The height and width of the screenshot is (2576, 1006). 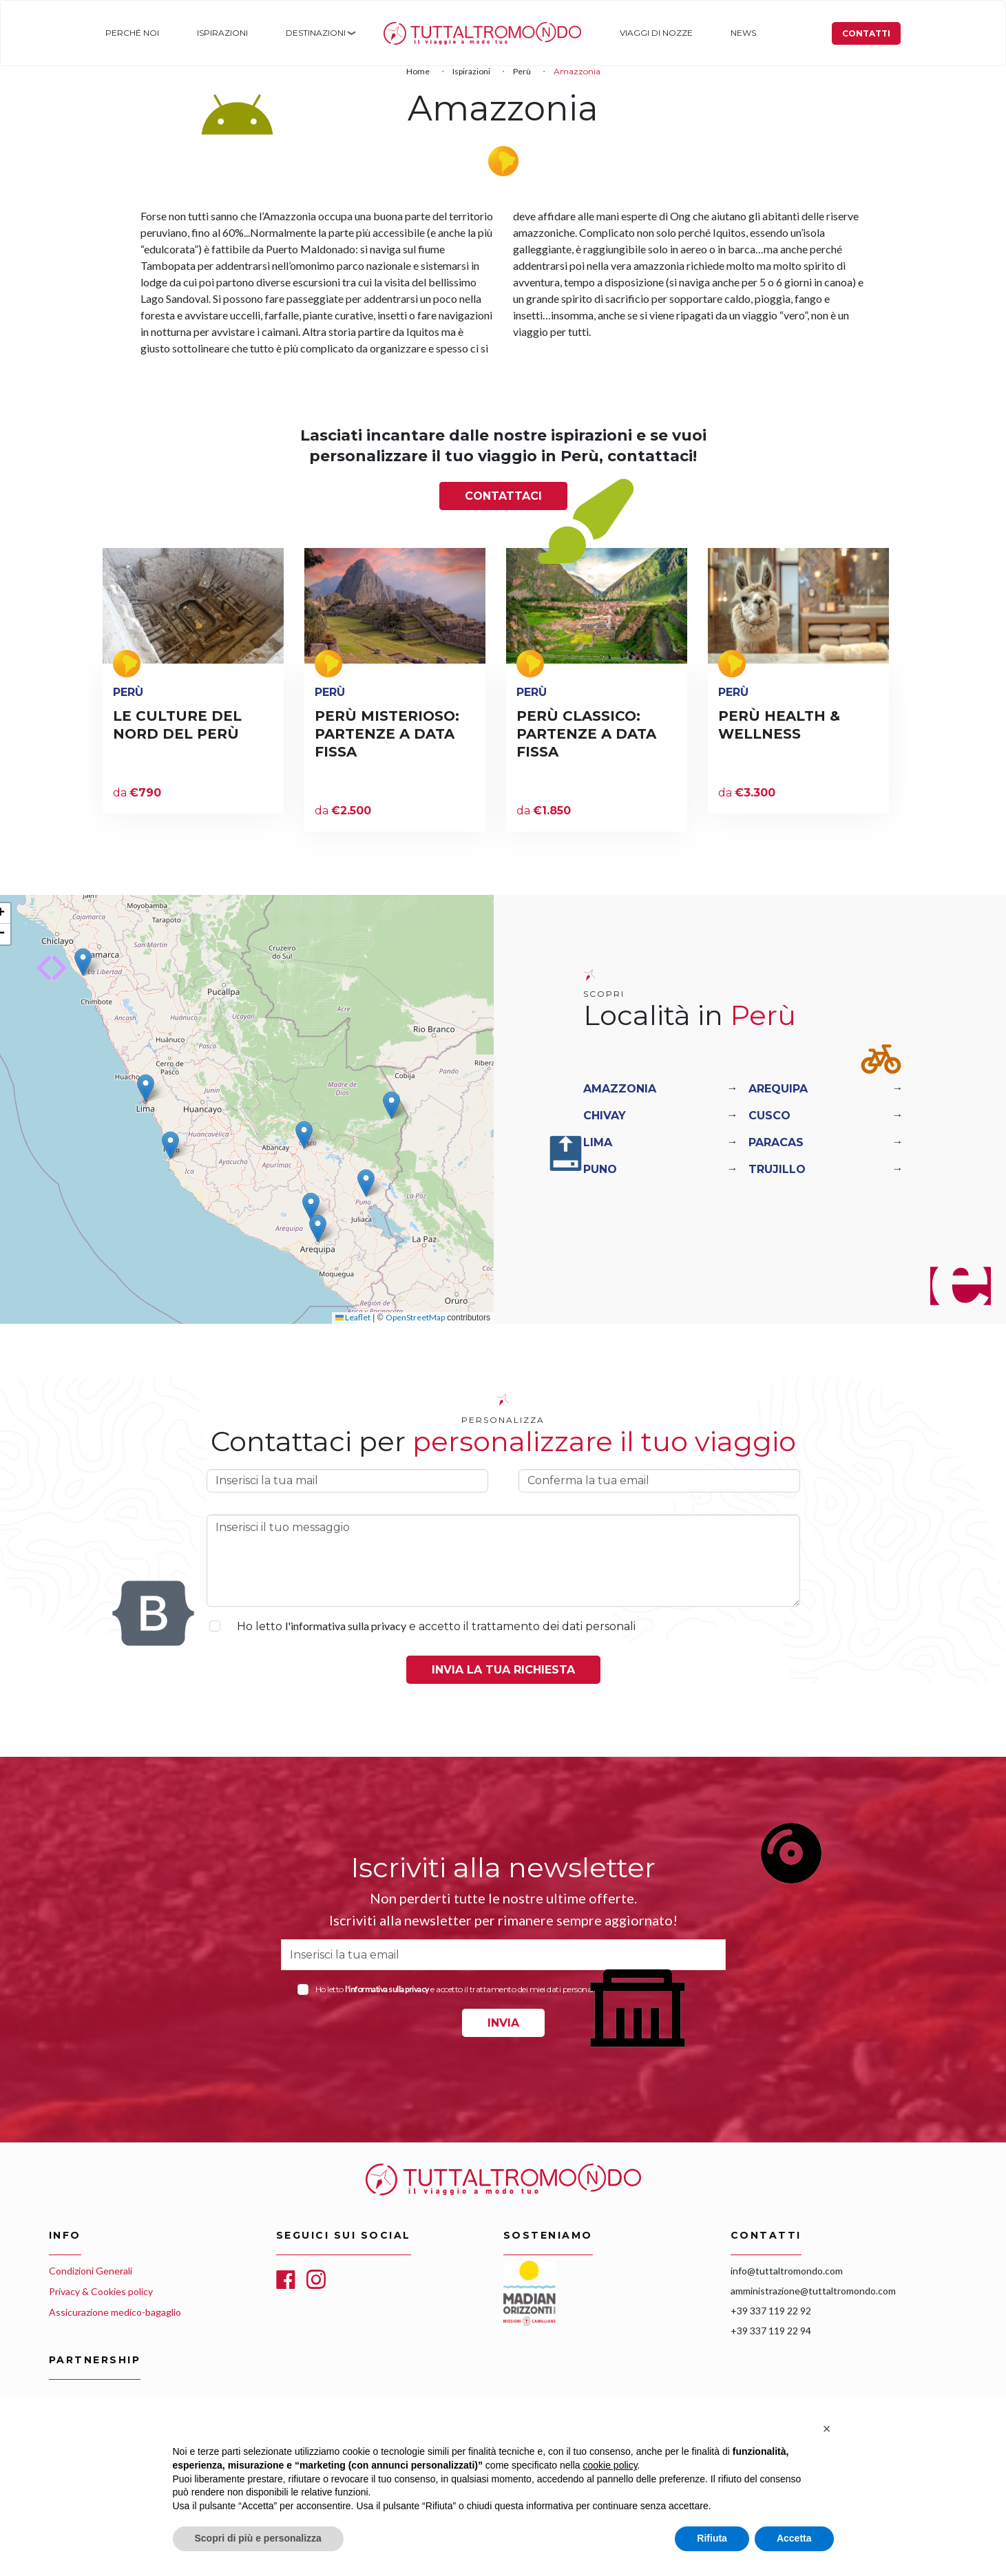 I want to click on android operating system logo, so click(x=237, y=118).